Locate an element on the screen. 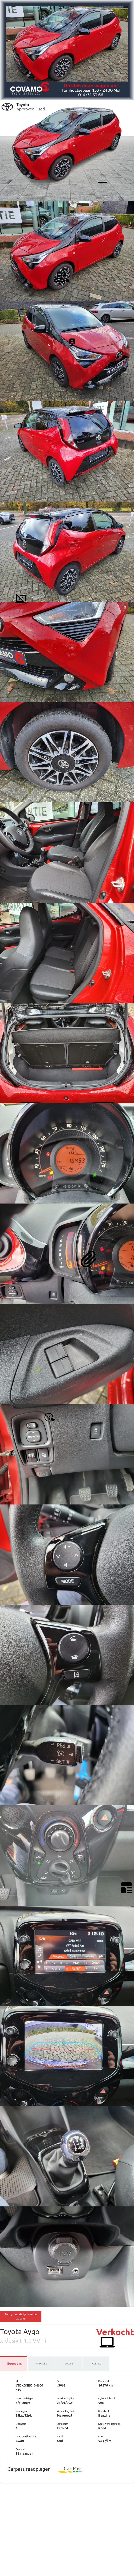 The width and height of the screenshot is (134, 2576). view contacts or people list is located at coordinates (61, 277).